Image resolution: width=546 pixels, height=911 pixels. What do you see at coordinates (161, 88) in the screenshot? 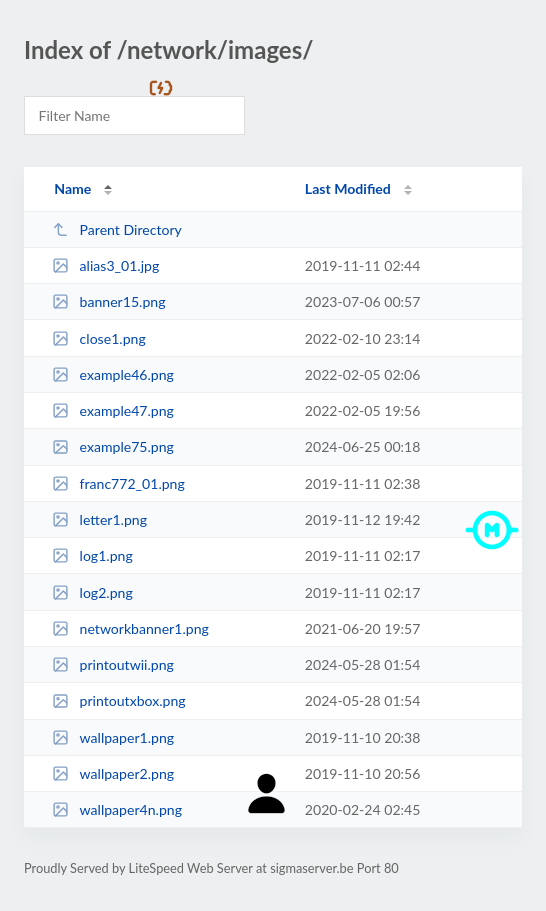
I see `indicates device is currently charging` at bounding box center [161, 88].